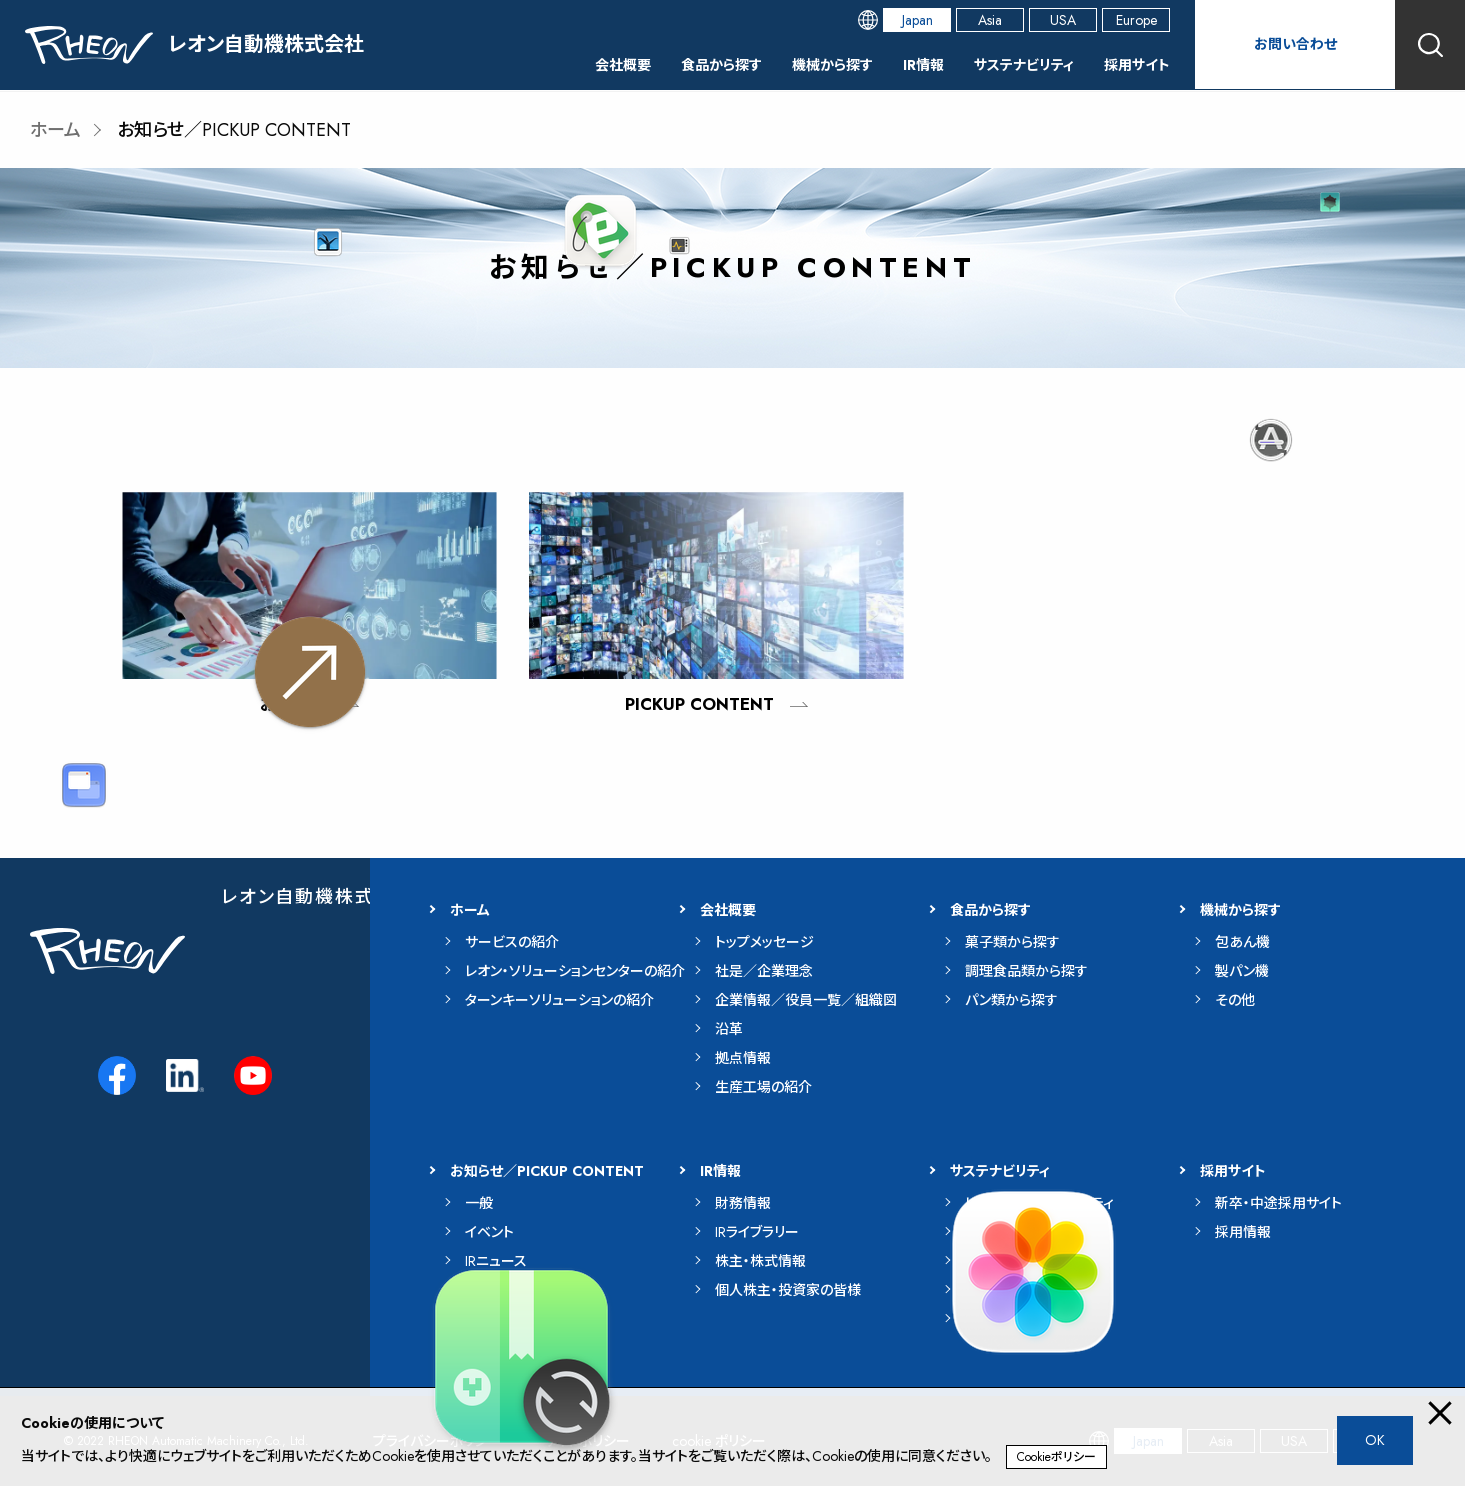 This screenshot has width=1465, height=1493. Describe the element at coordinates (310, 672) in the screenshot. I see `indicates a symbolic link or shortcut to another file` at that location.